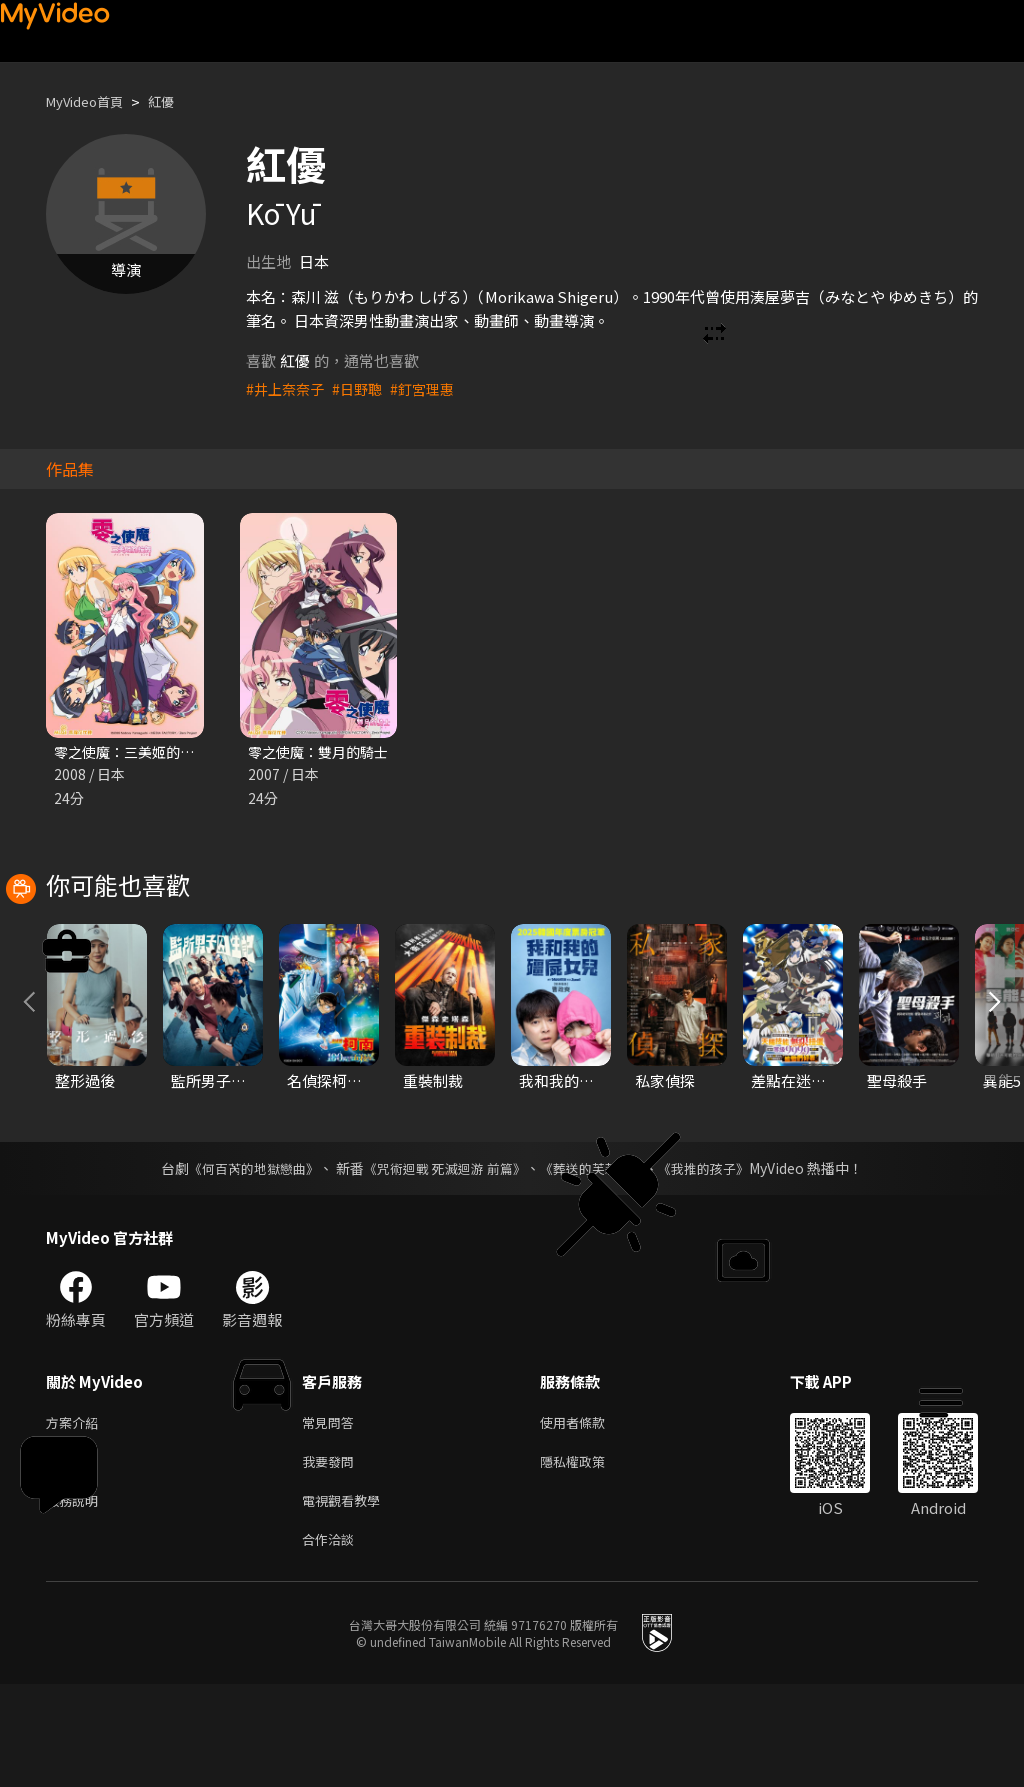 This screenshot has height=1787, width=1024. Describe the element at coordinates (743, 1260) in the screenshot. I see `access daydream or screen saver settings` at that location.